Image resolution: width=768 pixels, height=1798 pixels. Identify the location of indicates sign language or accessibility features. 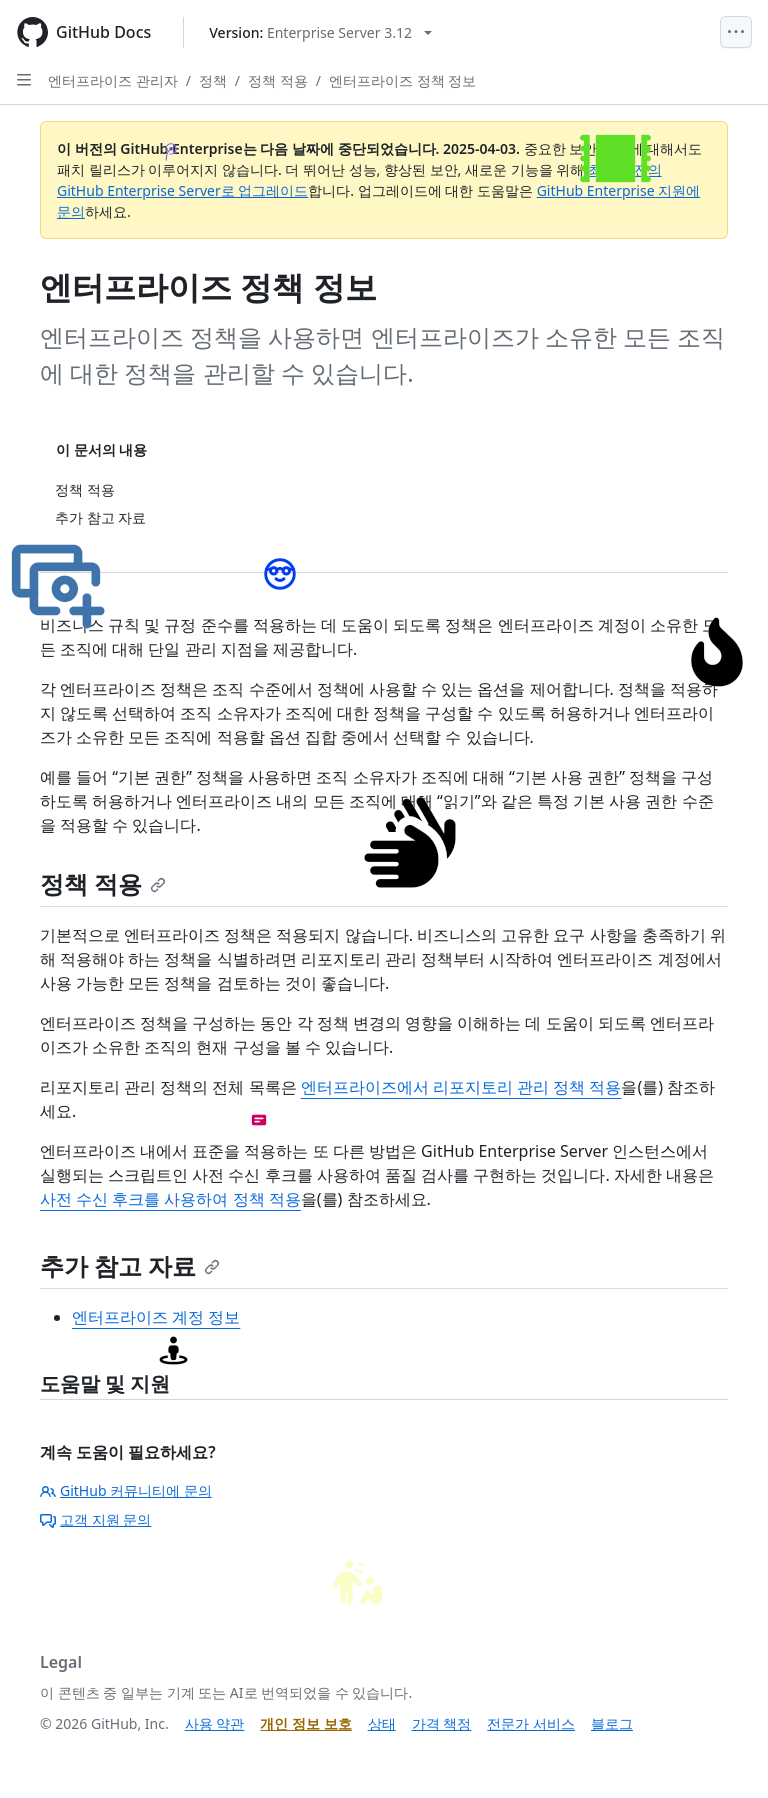
(410, 842).